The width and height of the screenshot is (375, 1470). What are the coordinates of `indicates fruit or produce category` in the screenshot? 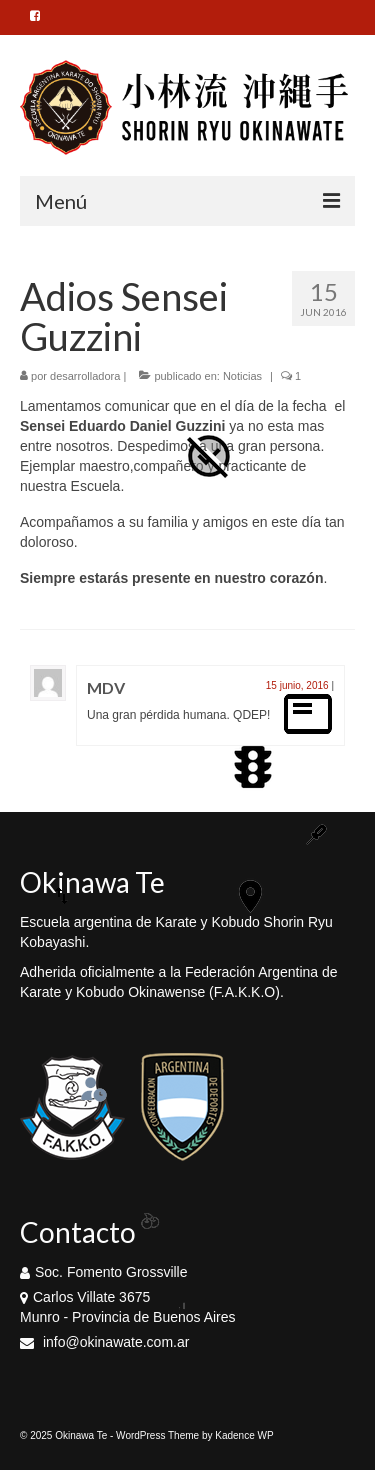 It's located at (150, 1221).